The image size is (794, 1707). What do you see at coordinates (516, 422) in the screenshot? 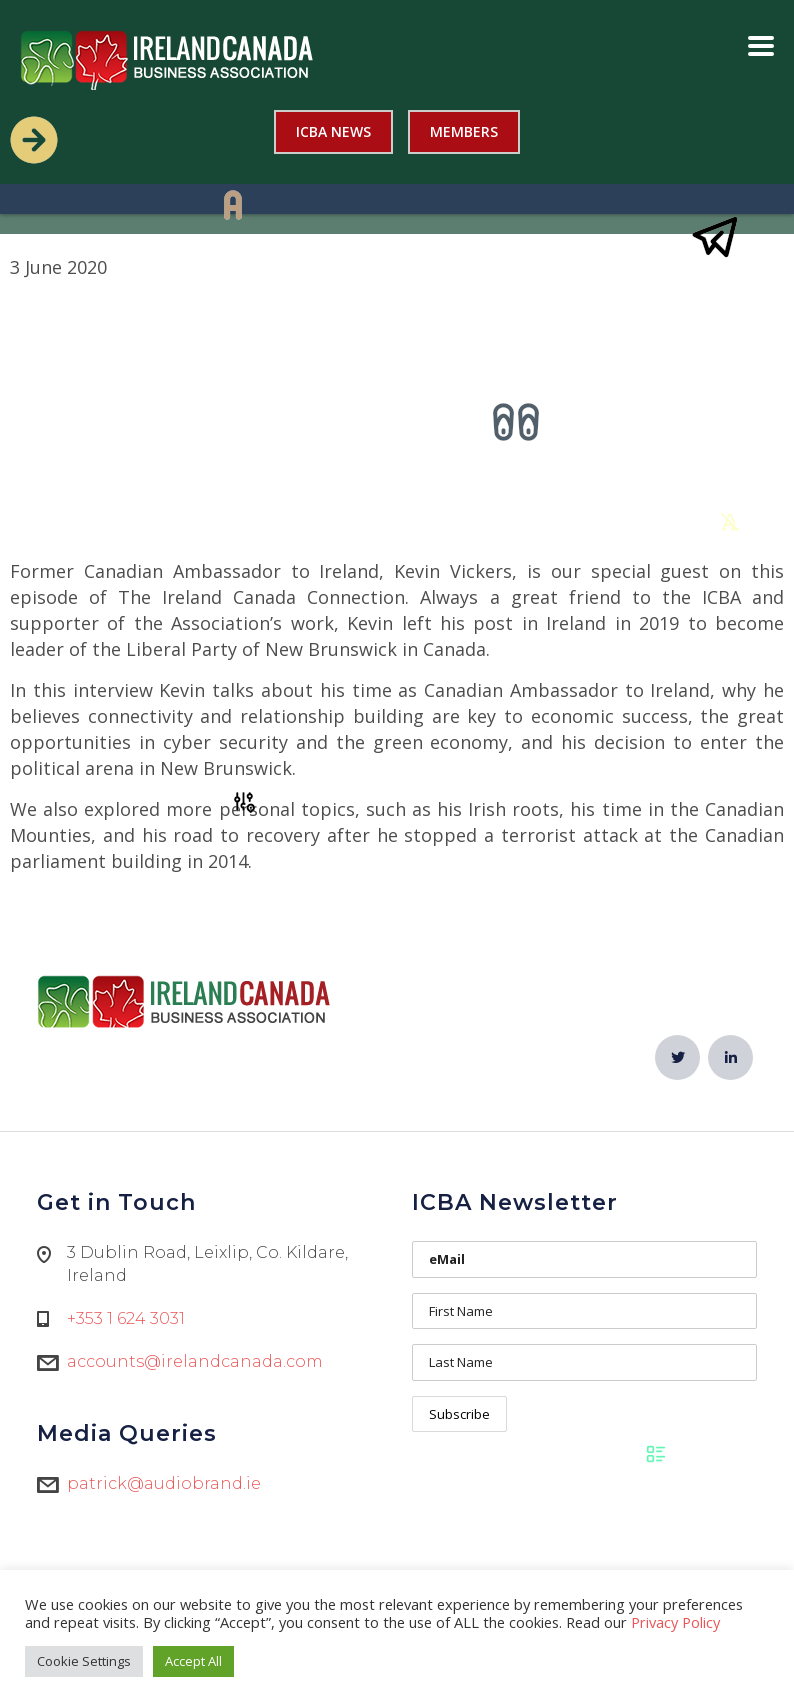
I see `browse beach or summer footwear` at bounding box center [516, 422].